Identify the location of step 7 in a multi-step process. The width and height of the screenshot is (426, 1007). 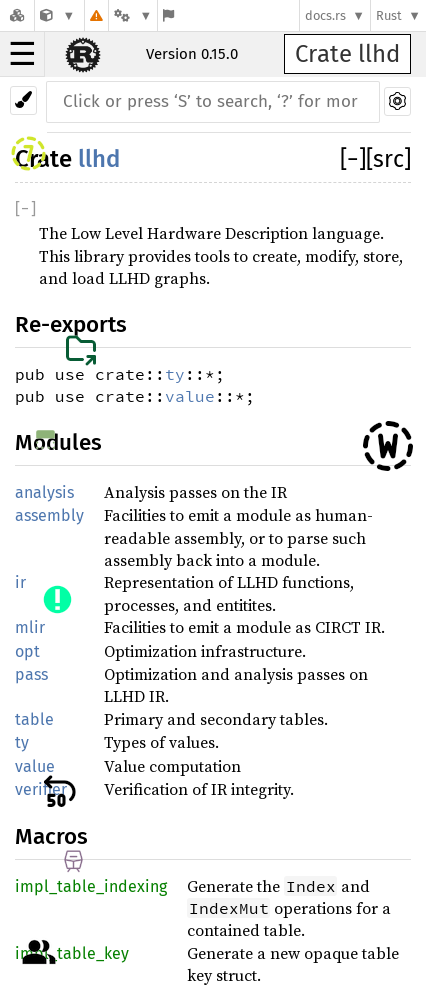
(28, 153).